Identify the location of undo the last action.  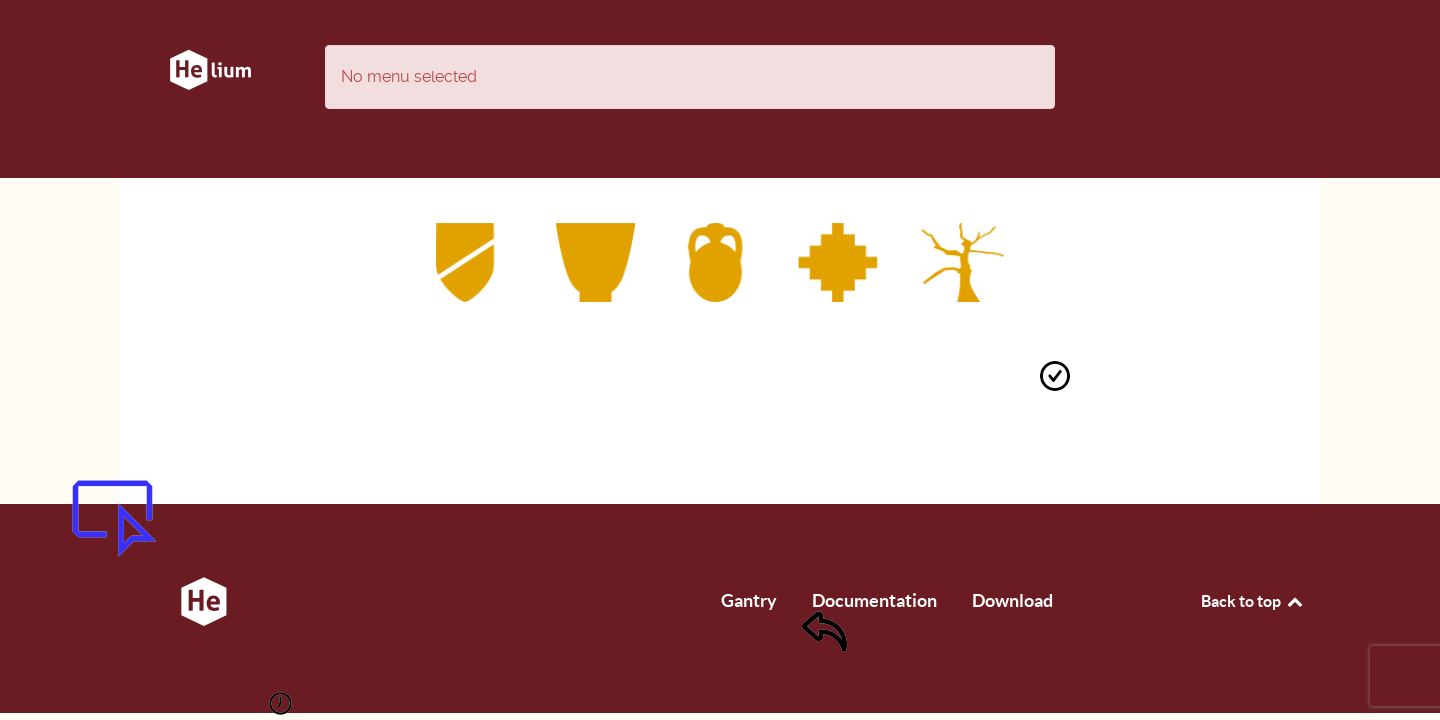
(824, 630).